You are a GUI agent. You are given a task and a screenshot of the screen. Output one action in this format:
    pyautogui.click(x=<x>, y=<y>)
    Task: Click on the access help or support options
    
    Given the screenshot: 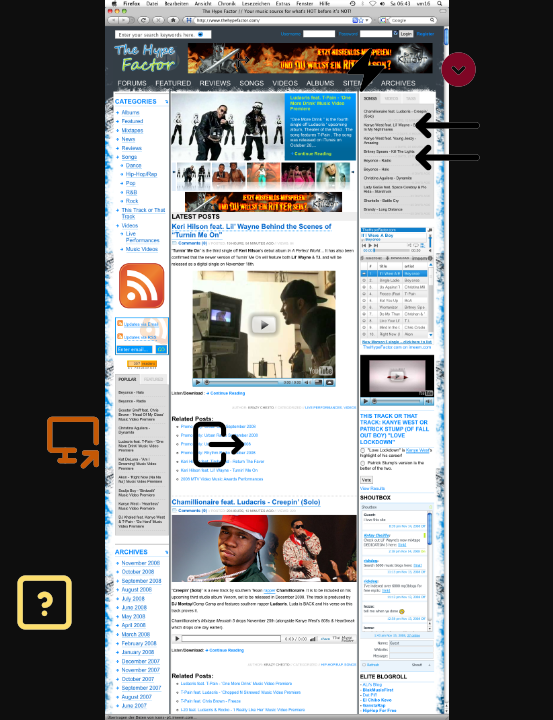 What is the action you would take?
    pyautogui.click(x=44, y=602)
    